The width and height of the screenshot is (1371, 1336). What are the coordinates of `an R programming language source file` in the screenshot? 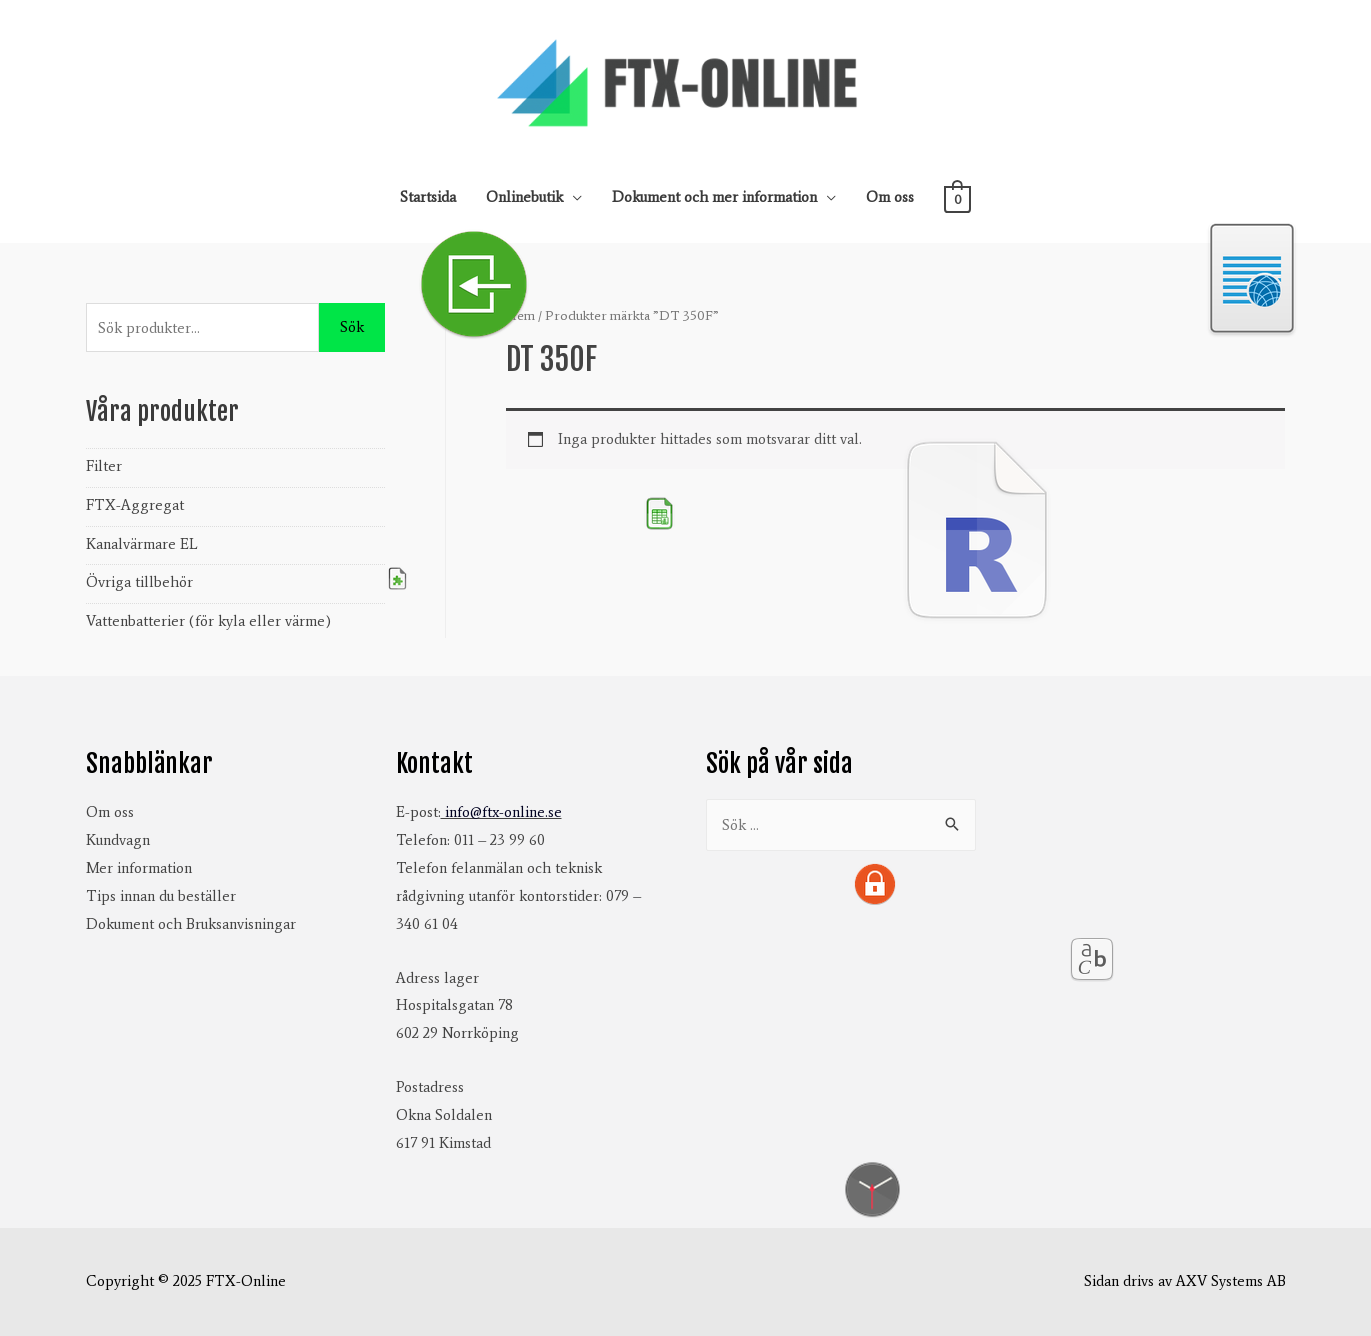 It's located at (977, 530).